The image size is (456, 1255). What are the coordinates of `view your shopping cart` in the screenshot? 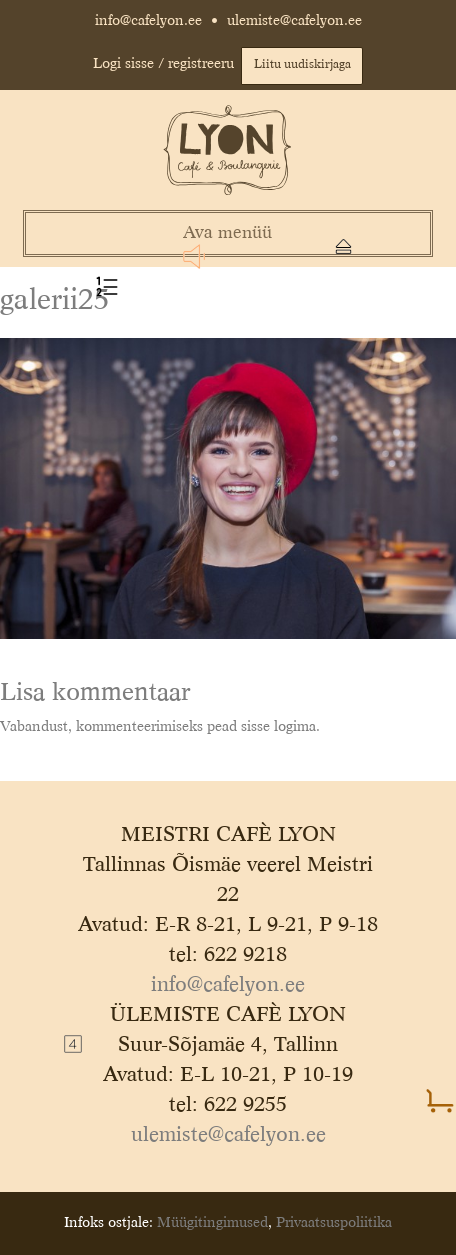 It's located at (439, 1099).